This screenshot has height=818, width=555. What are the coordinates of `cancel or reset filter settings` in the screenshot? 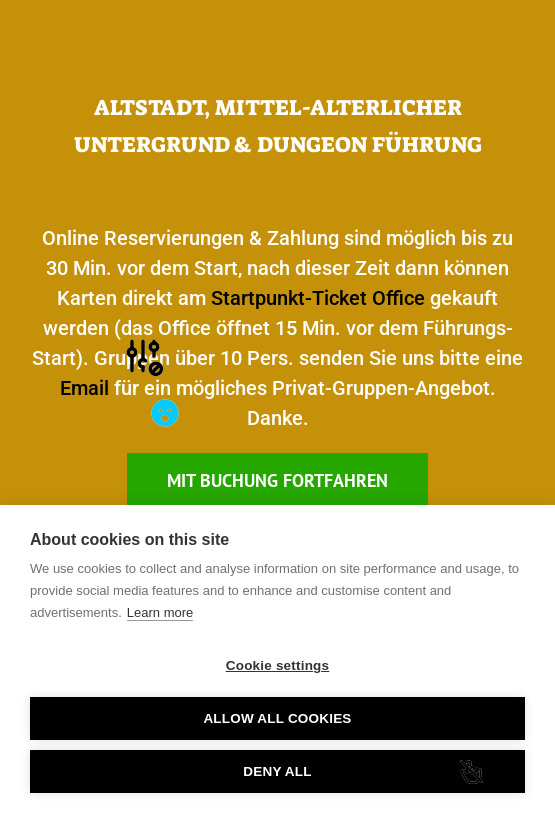 It's located at (143, 356).